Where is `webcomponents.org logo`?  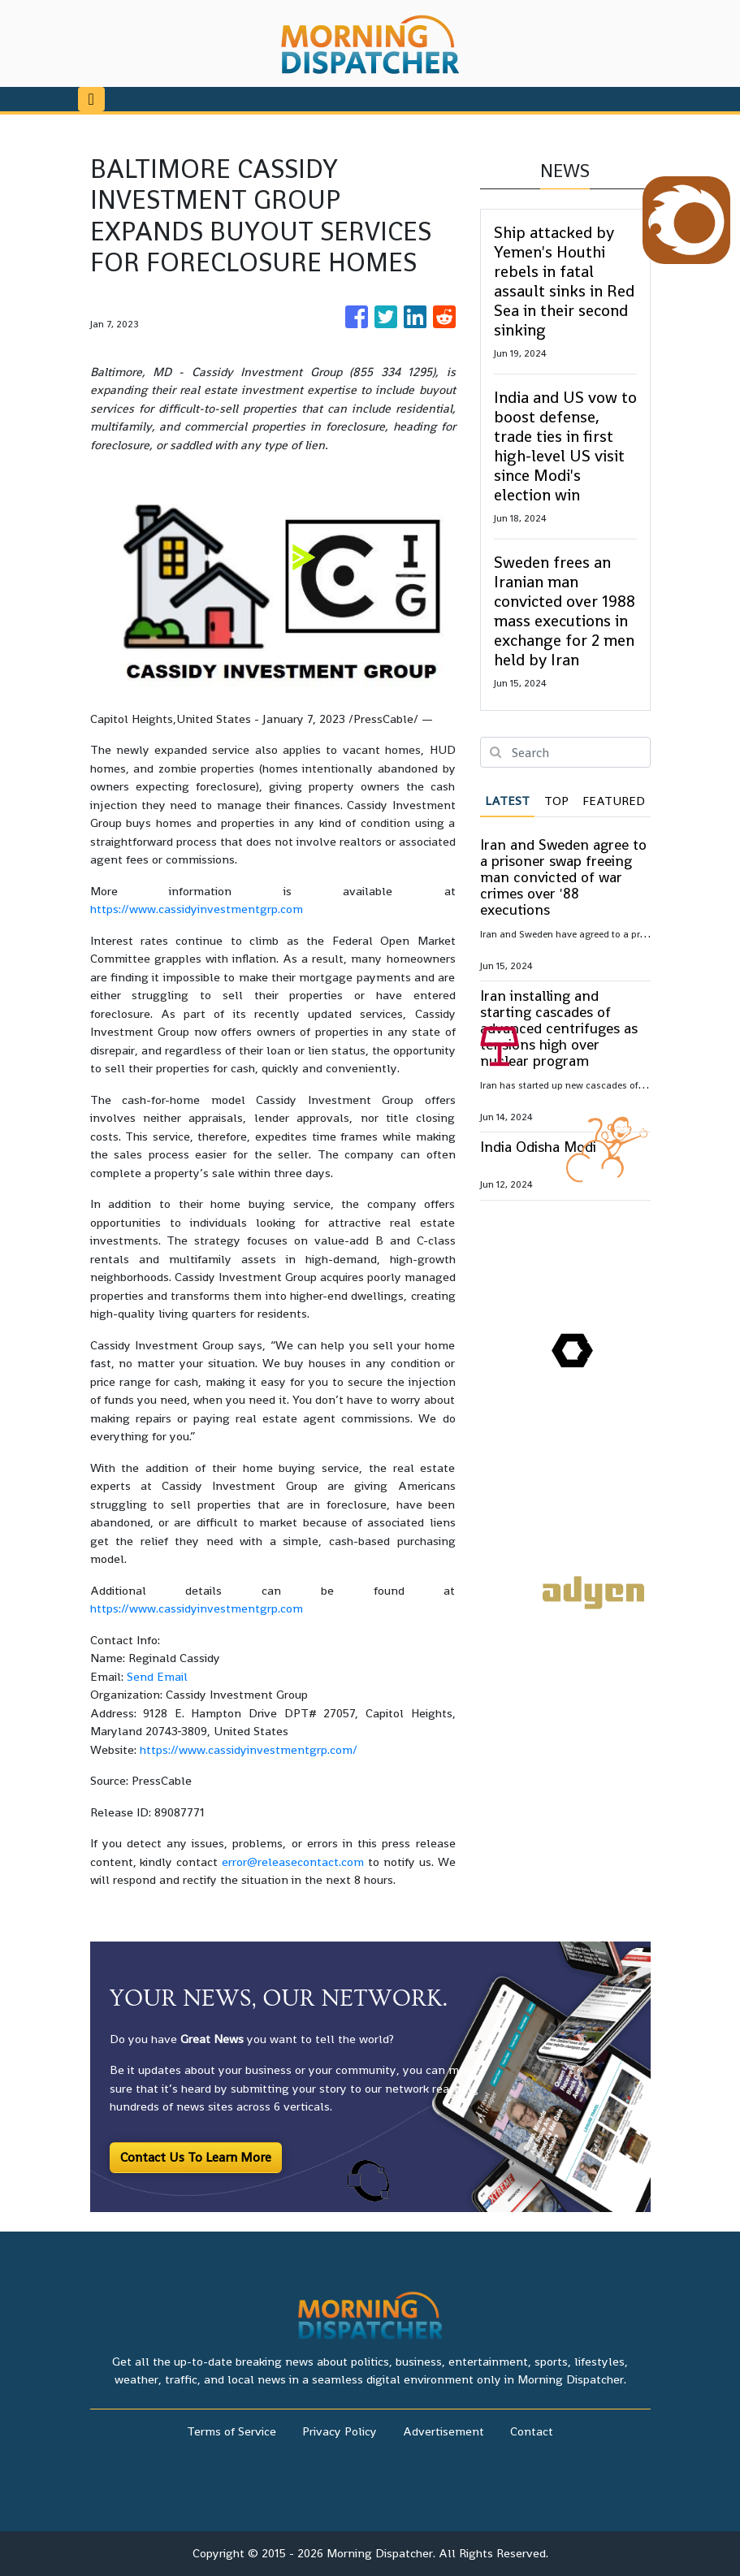
webcomponents.org logo is located at coordinates (572, 1350).